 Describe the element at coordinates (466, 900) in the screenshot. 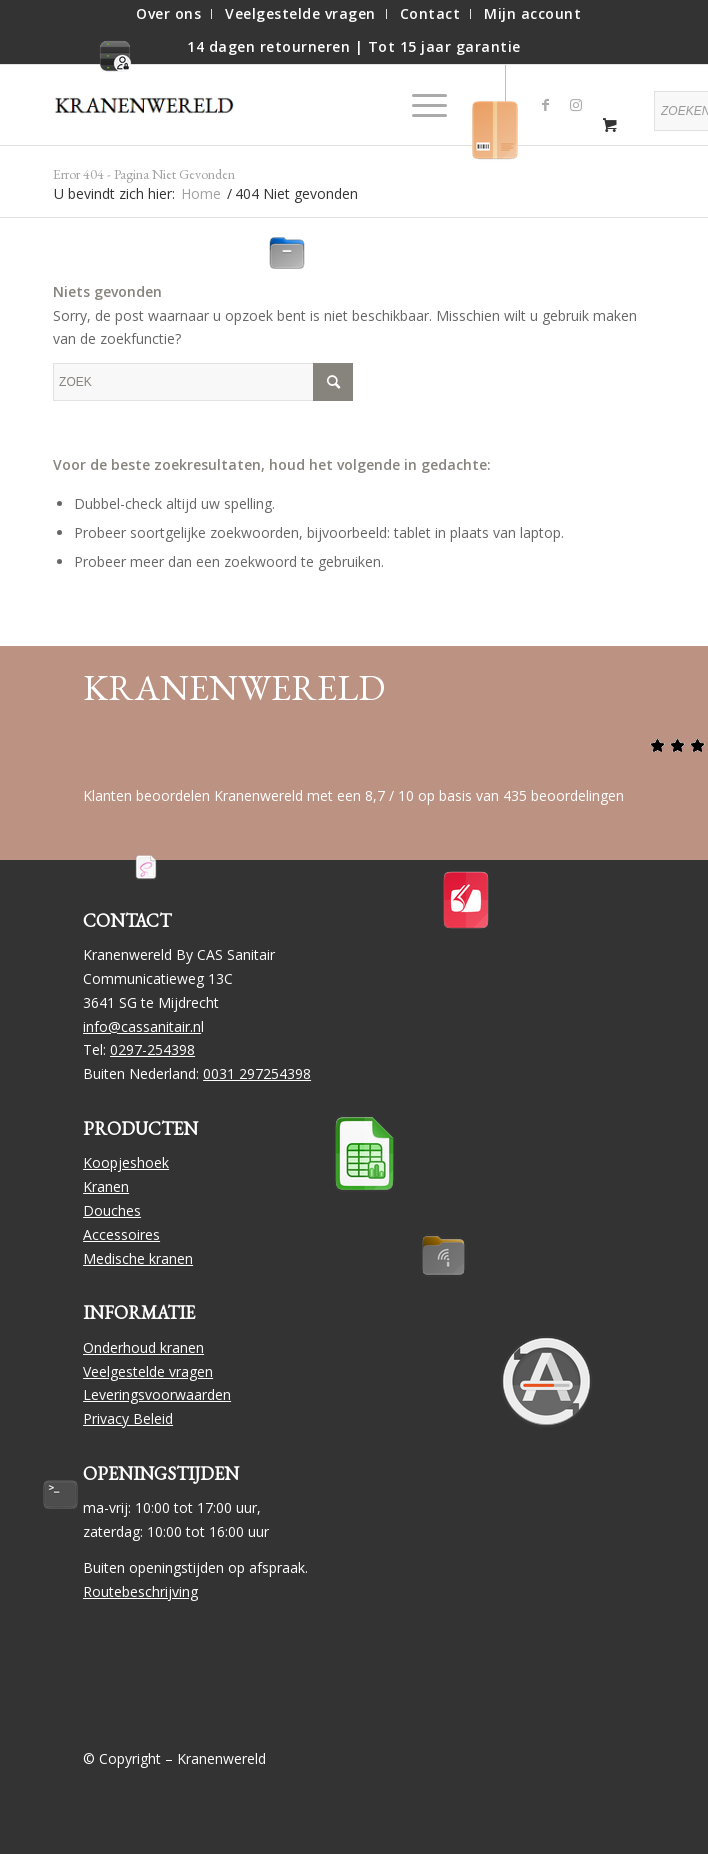

I see `an eps vector file format` at that location.